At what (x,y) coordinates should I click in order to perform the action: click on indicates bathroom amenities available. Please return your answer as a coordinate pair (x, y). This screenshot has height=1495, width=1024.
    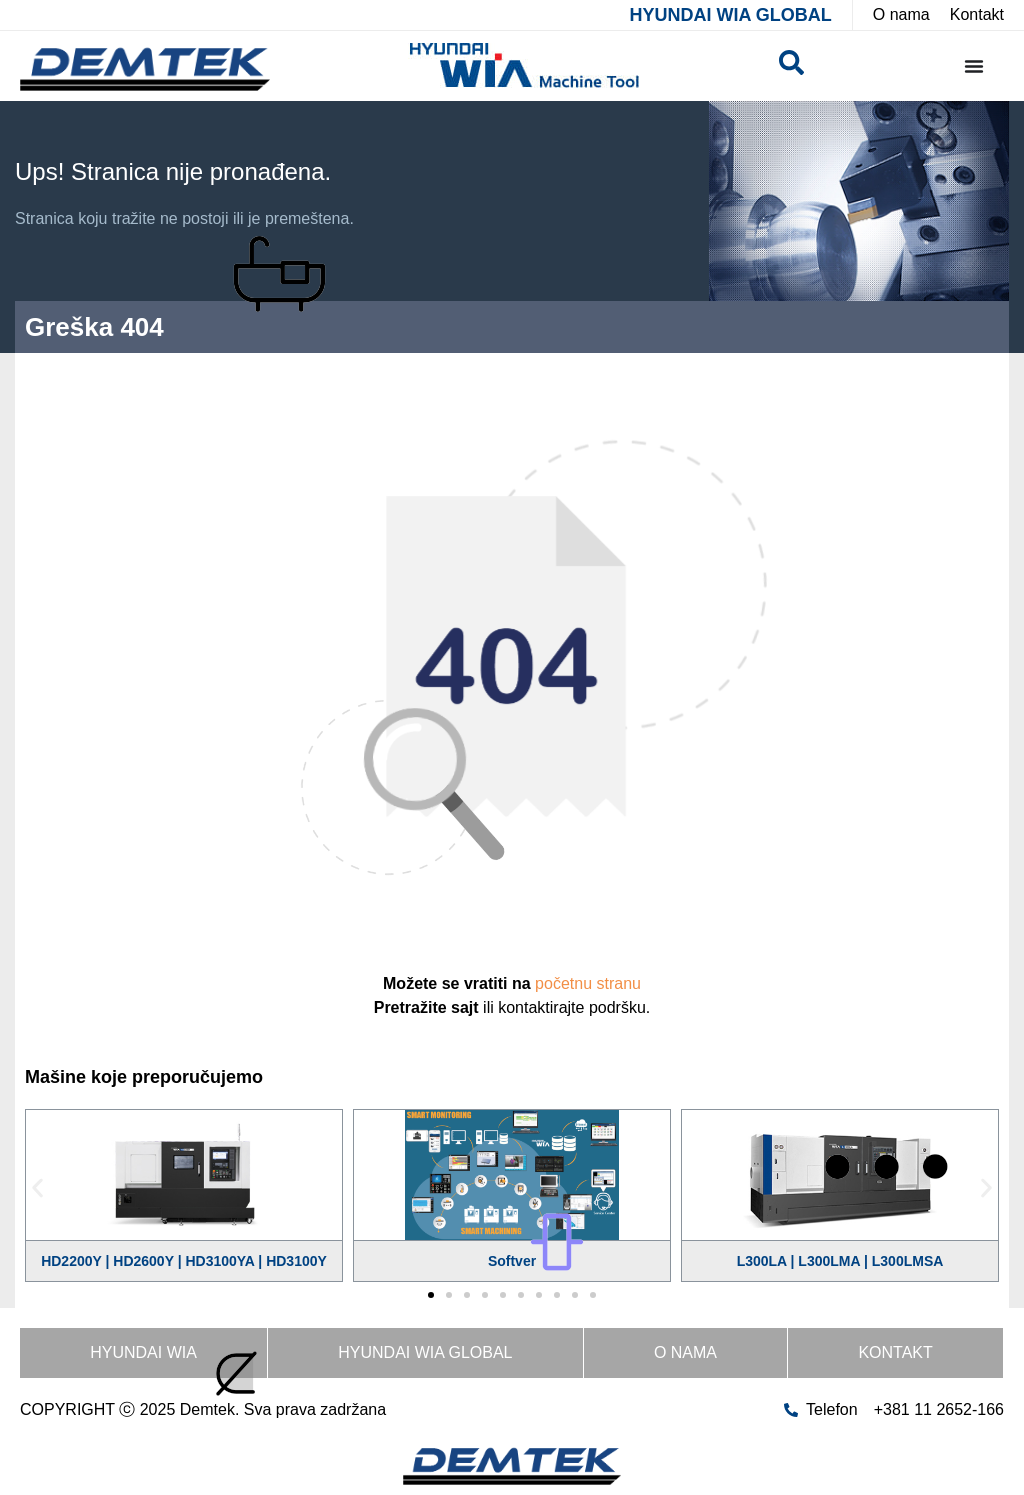
    Looking at the image, I should click on (279, 275).